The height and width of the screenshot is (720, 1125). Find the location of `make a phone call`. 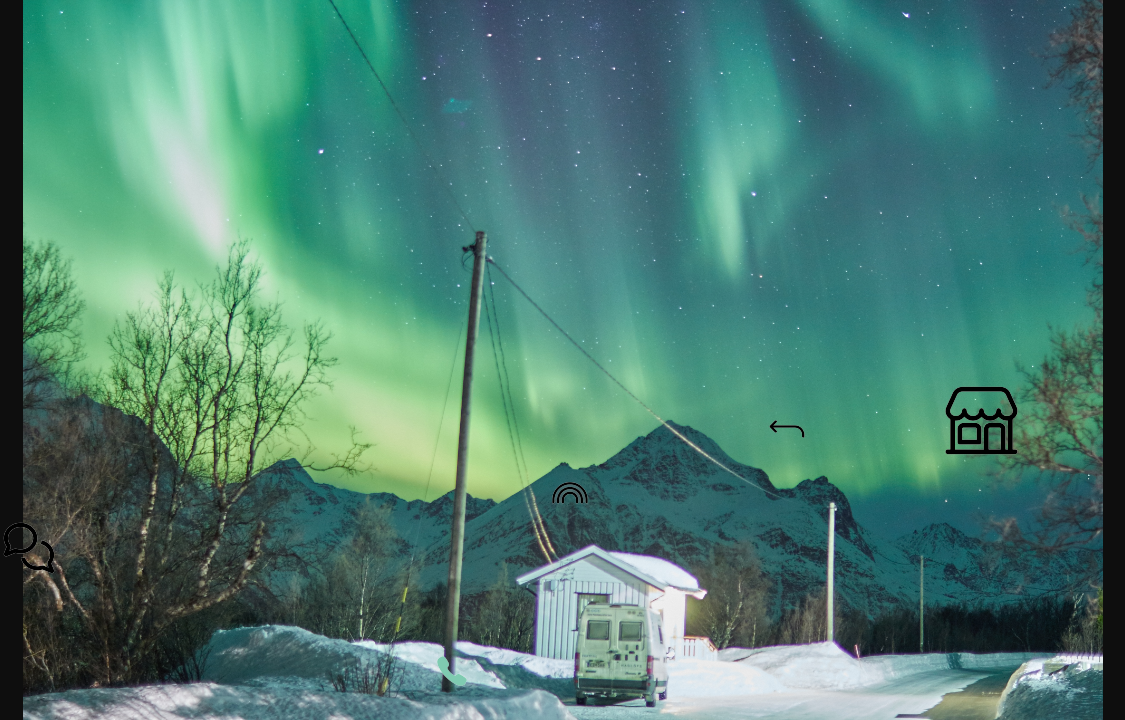

make a phone call is located at coordinates (452, 671).